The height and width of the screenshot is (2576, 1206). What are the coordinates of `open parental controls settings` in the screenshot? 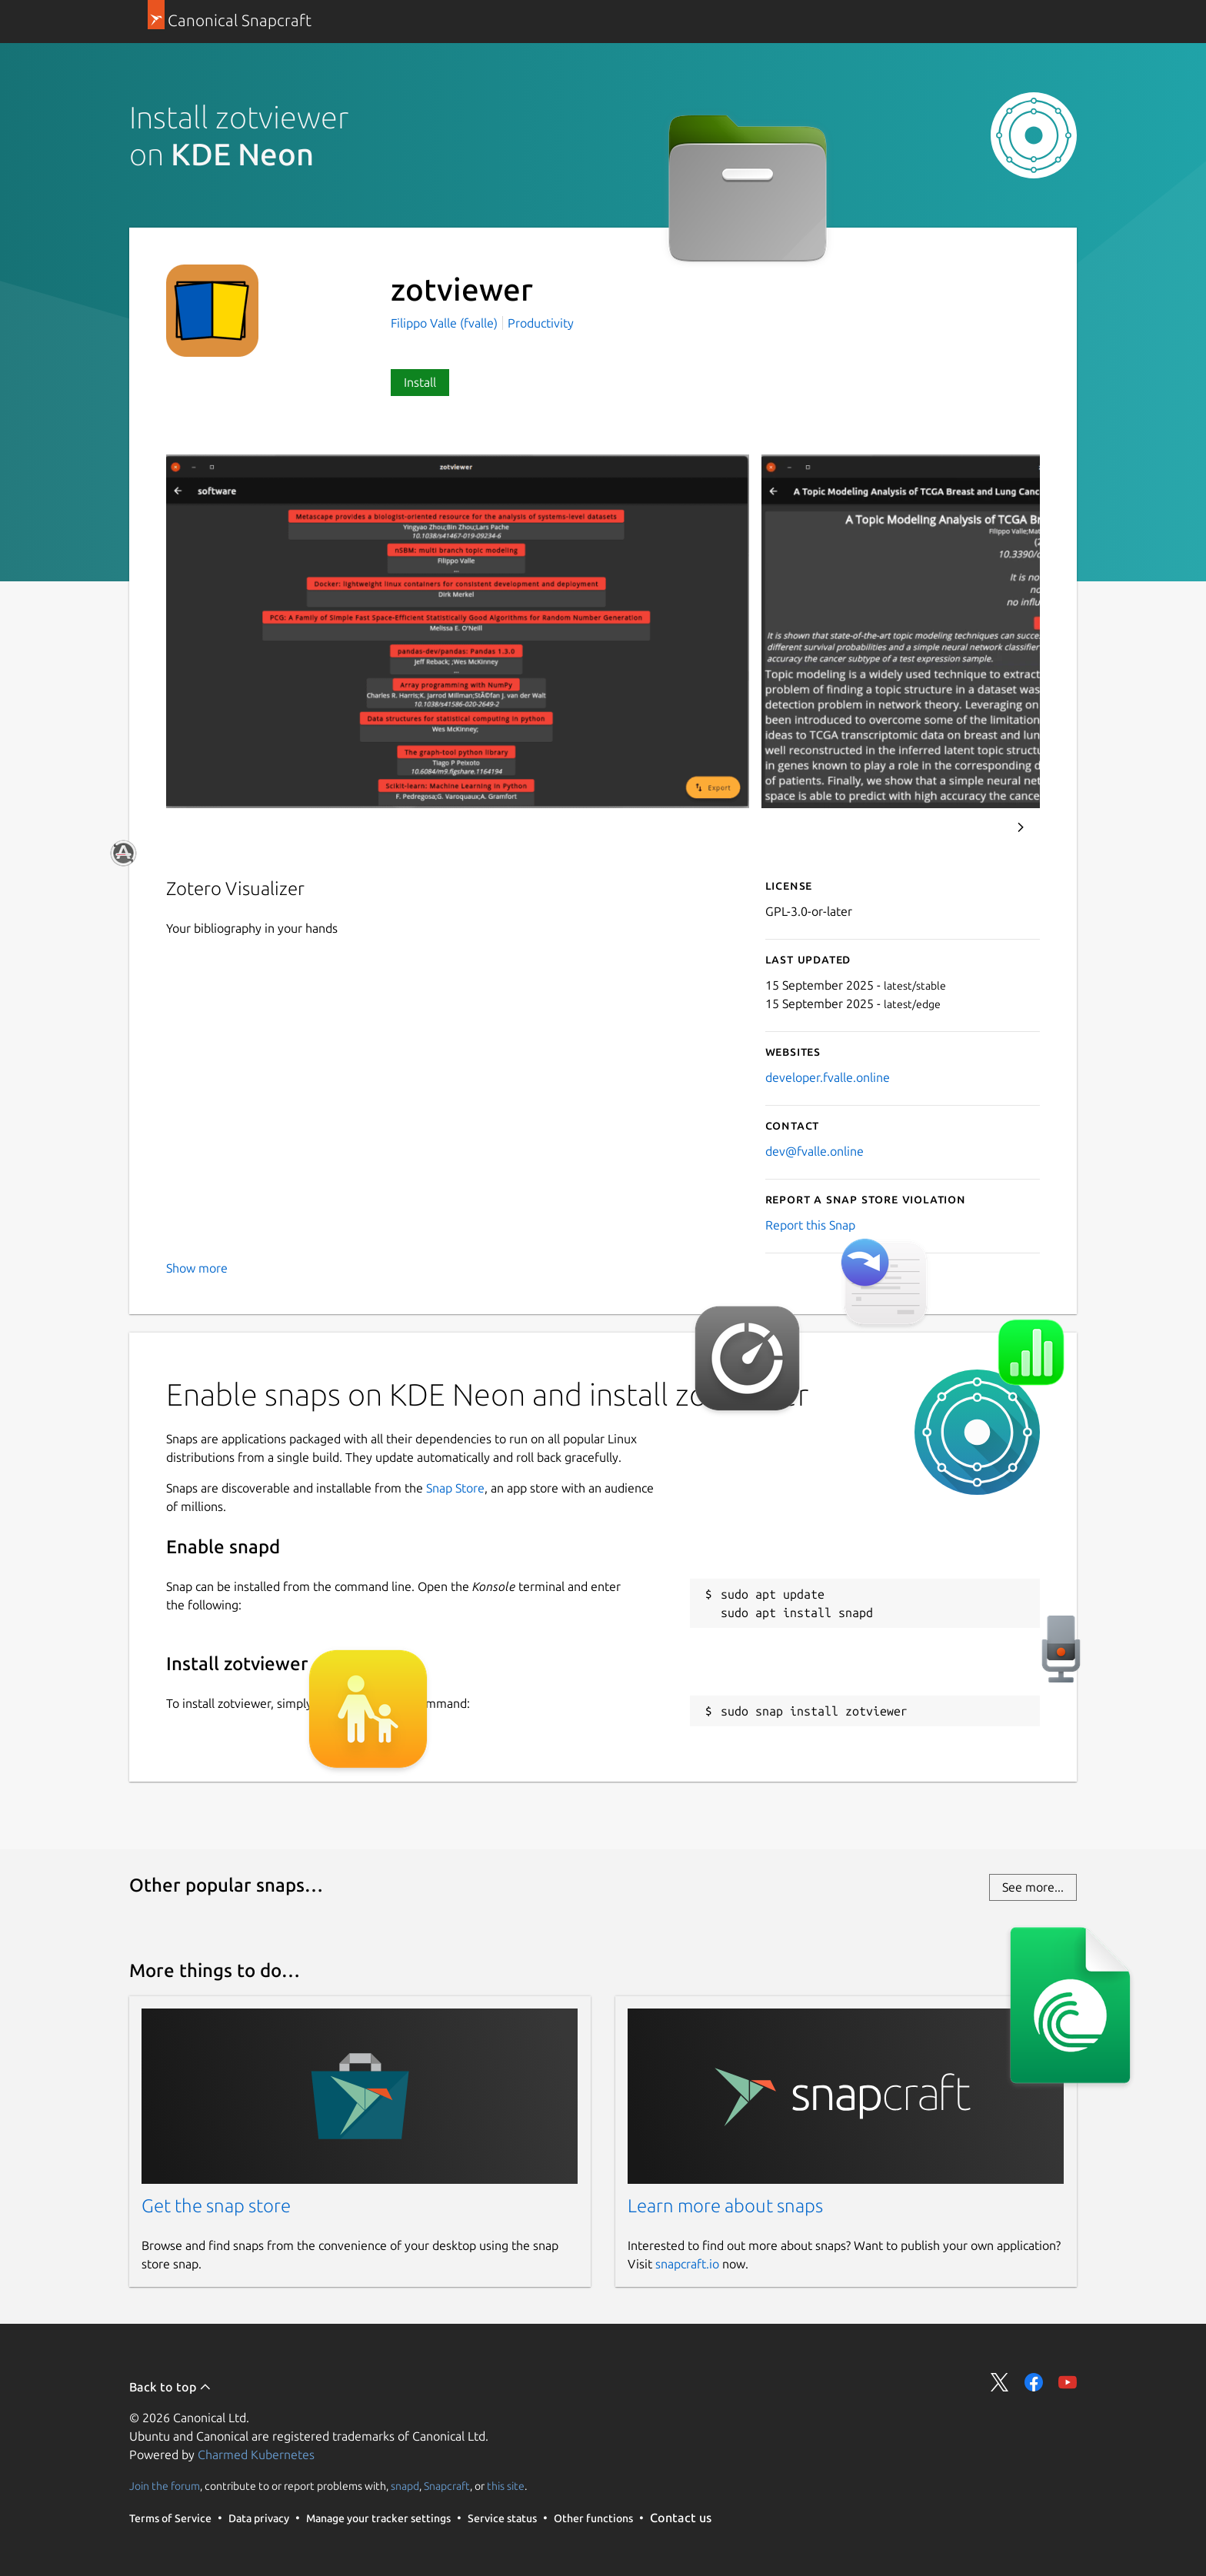 It's located at (368, 1709).